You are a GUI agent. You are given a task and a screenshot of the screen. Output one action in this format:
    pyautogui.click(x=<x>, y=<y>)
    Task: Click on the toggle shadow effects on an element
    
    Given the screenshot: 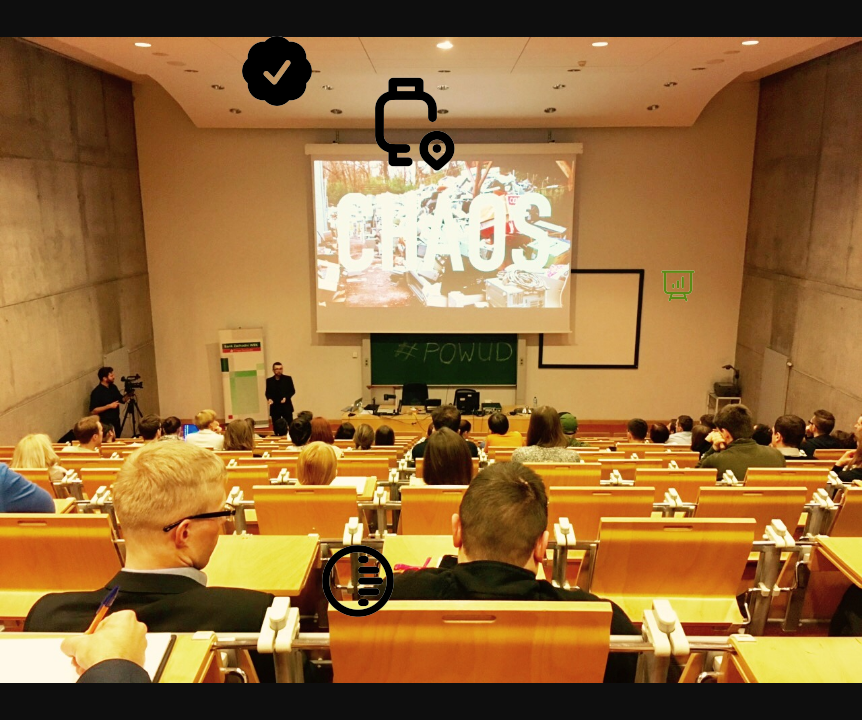 What is the action you would take?
    pyautogui.click(x=358, y=581)
    